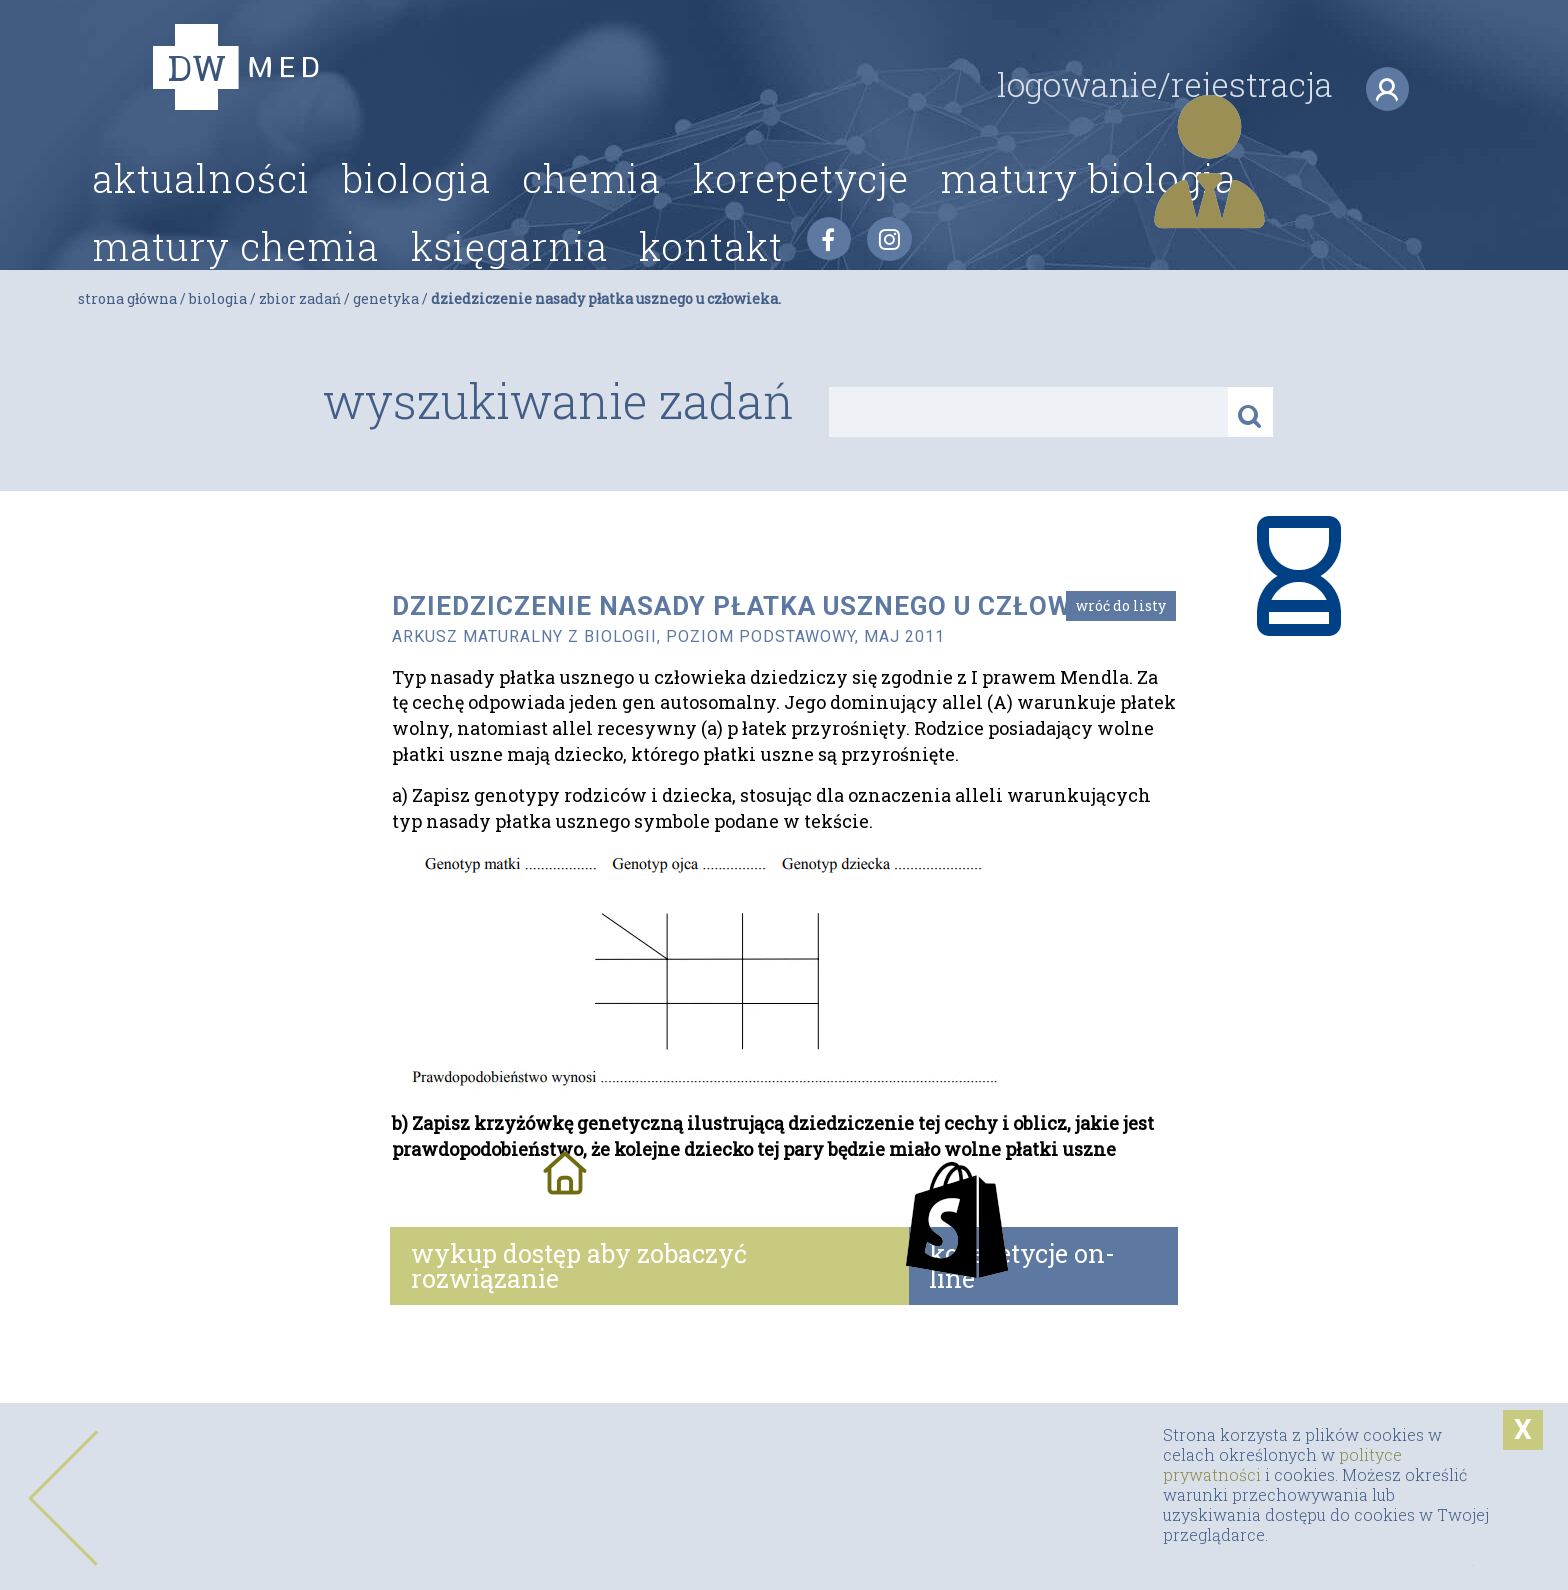 The width and height of the screenshot is (1568, 1590). What do you see at coordinates (1299, 576) in the screenshot?
I see `indicates time is running low` at bounding box center [1299, 576].